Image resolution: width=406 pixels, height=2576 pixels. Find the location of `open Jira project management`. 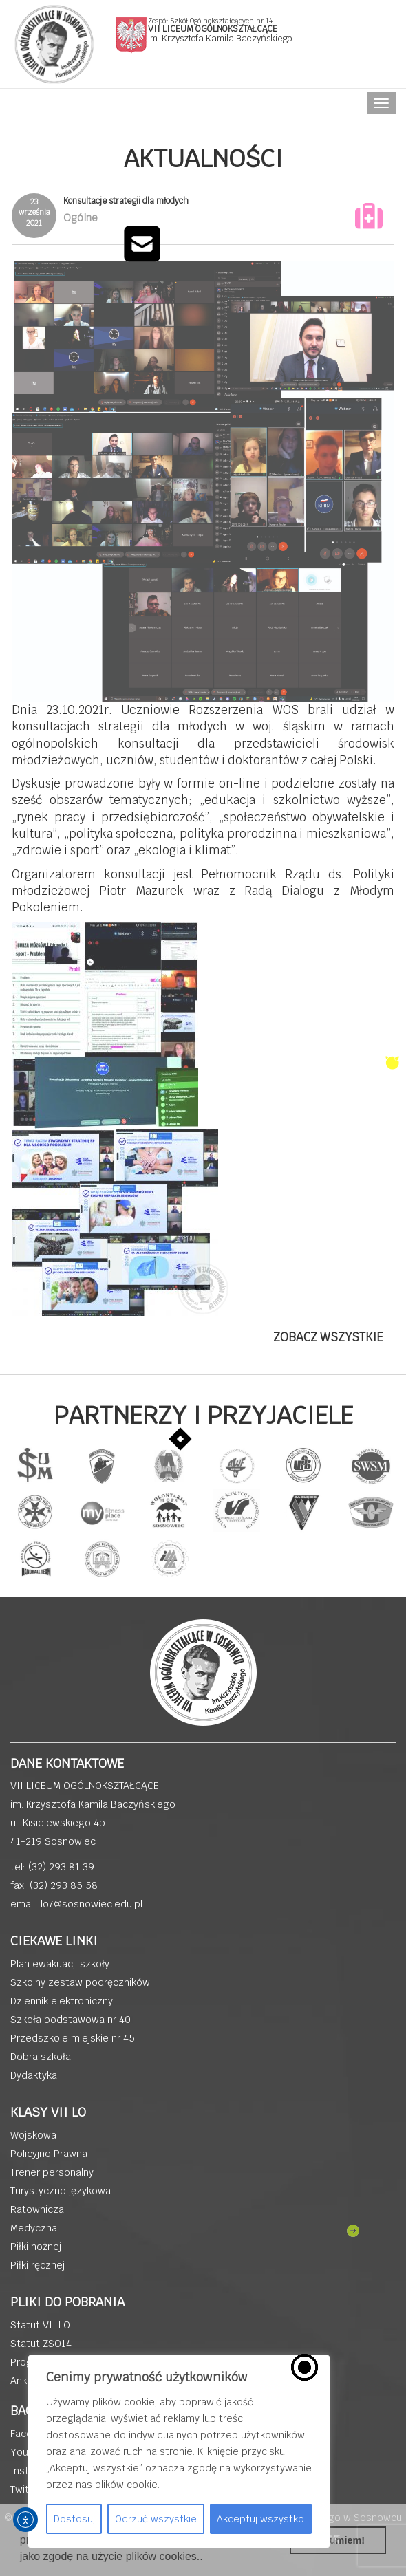

open Jira project management is located at coordinates (180, 1439).